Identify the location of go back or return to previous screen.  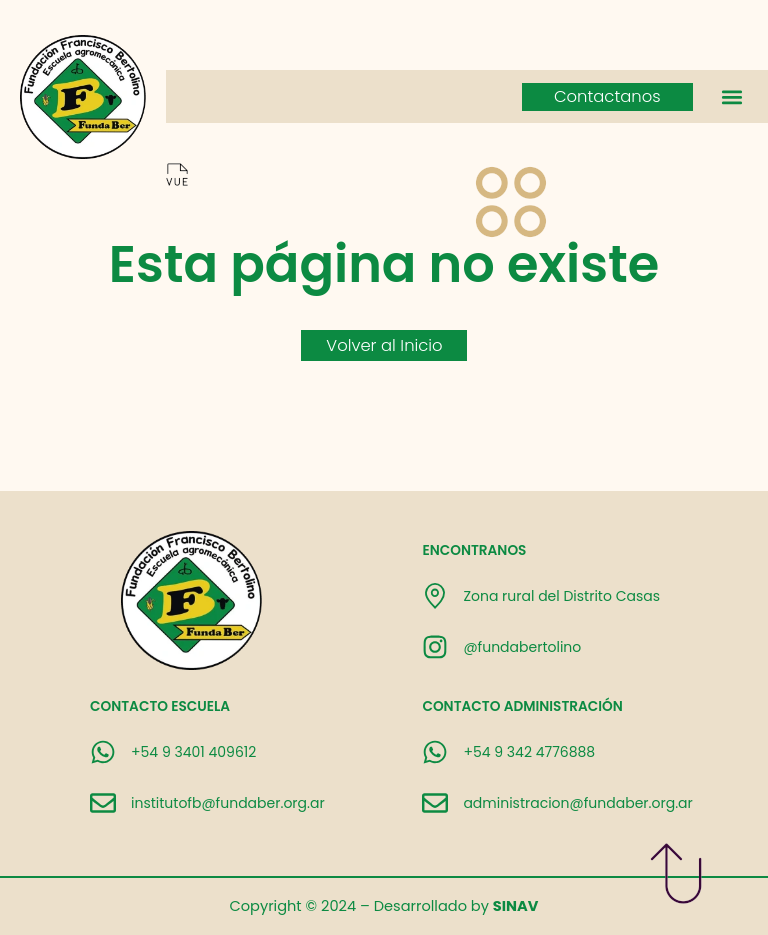
(678, 873).